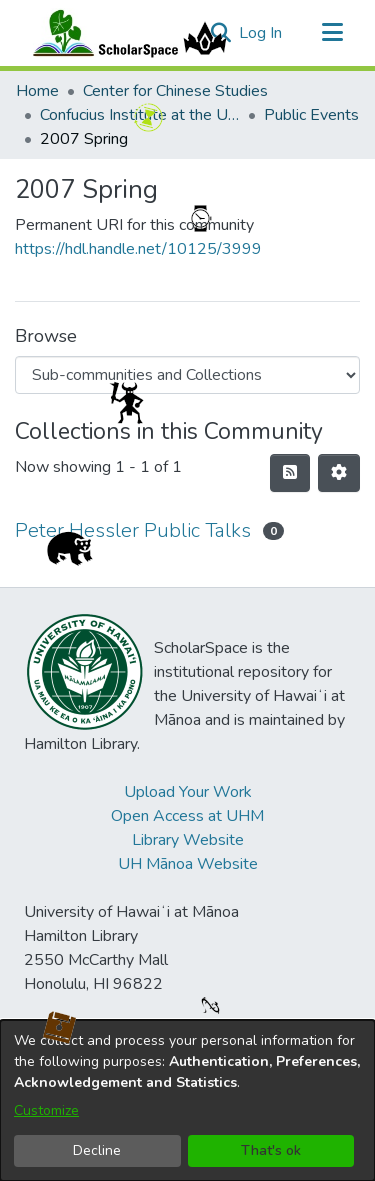 The image size is (375, 1181). What do you see at coordinates (59, 1027) in the screenshot?
I see `save your current progress` at bounding box center [59, 1027].